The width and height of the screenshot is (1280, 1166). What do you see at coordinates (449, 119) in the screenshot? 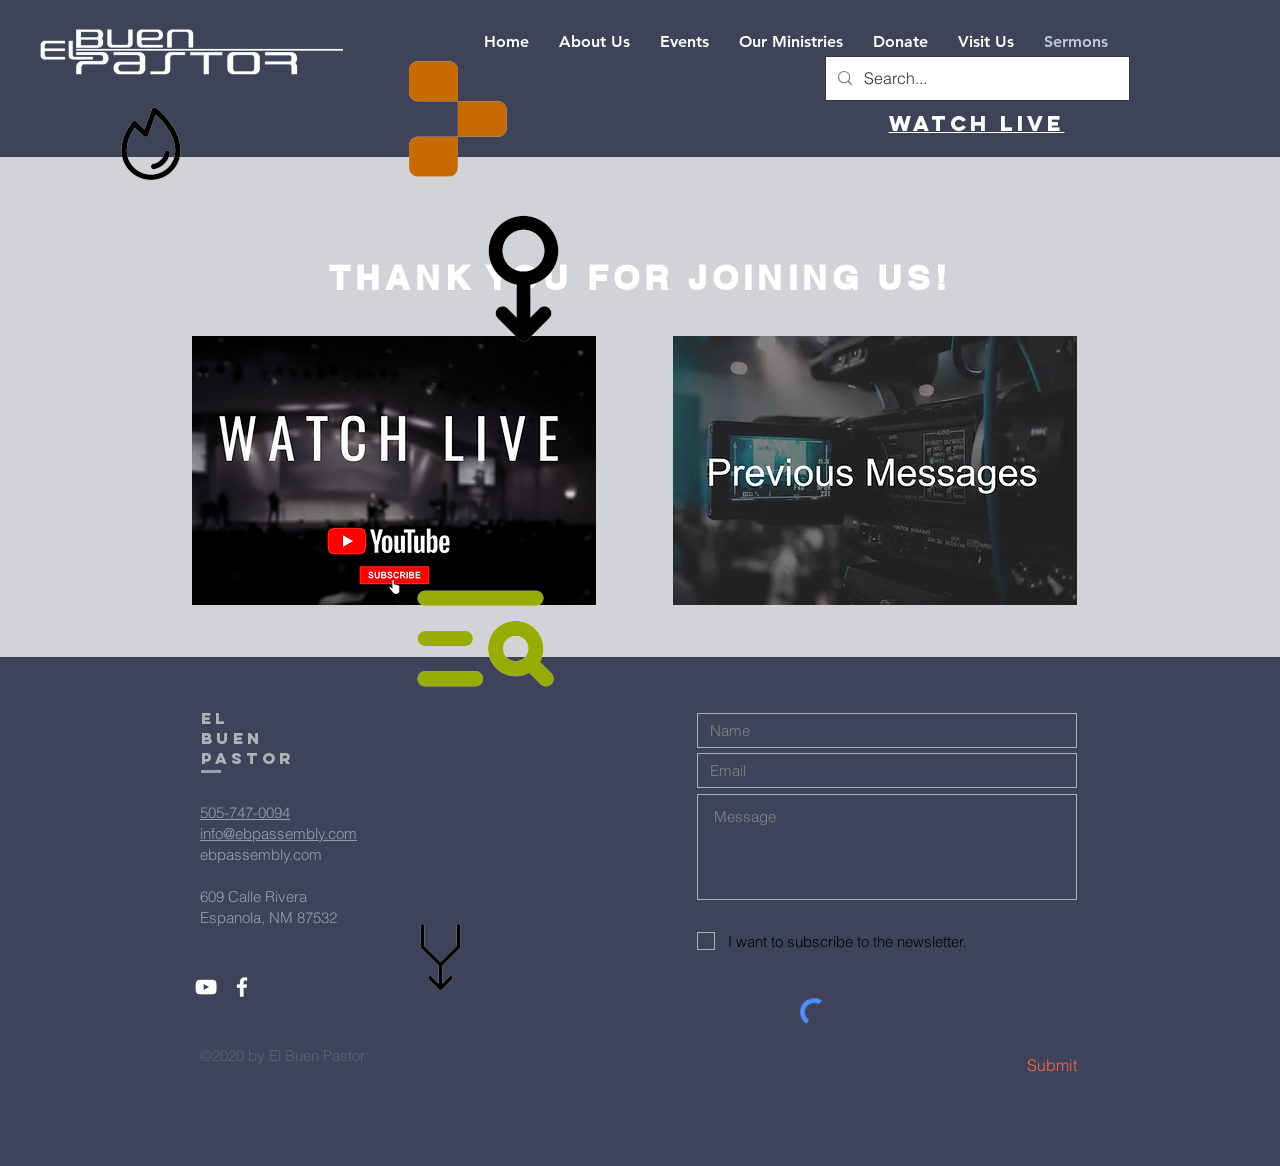
I see `open replit coding environment` at bounding box center [449, 119].